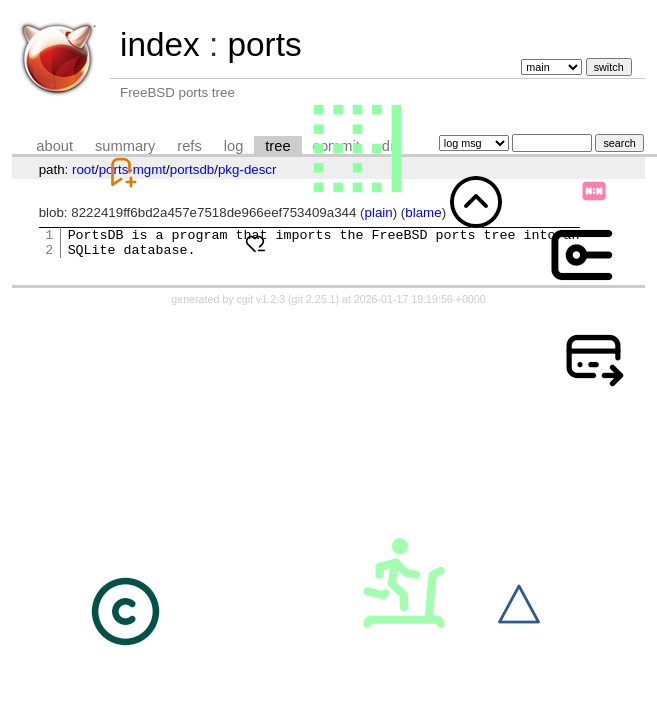 The height and width of the screenshot is (720, 657). I want to click on make a payment with saved card, so click(593, 356).